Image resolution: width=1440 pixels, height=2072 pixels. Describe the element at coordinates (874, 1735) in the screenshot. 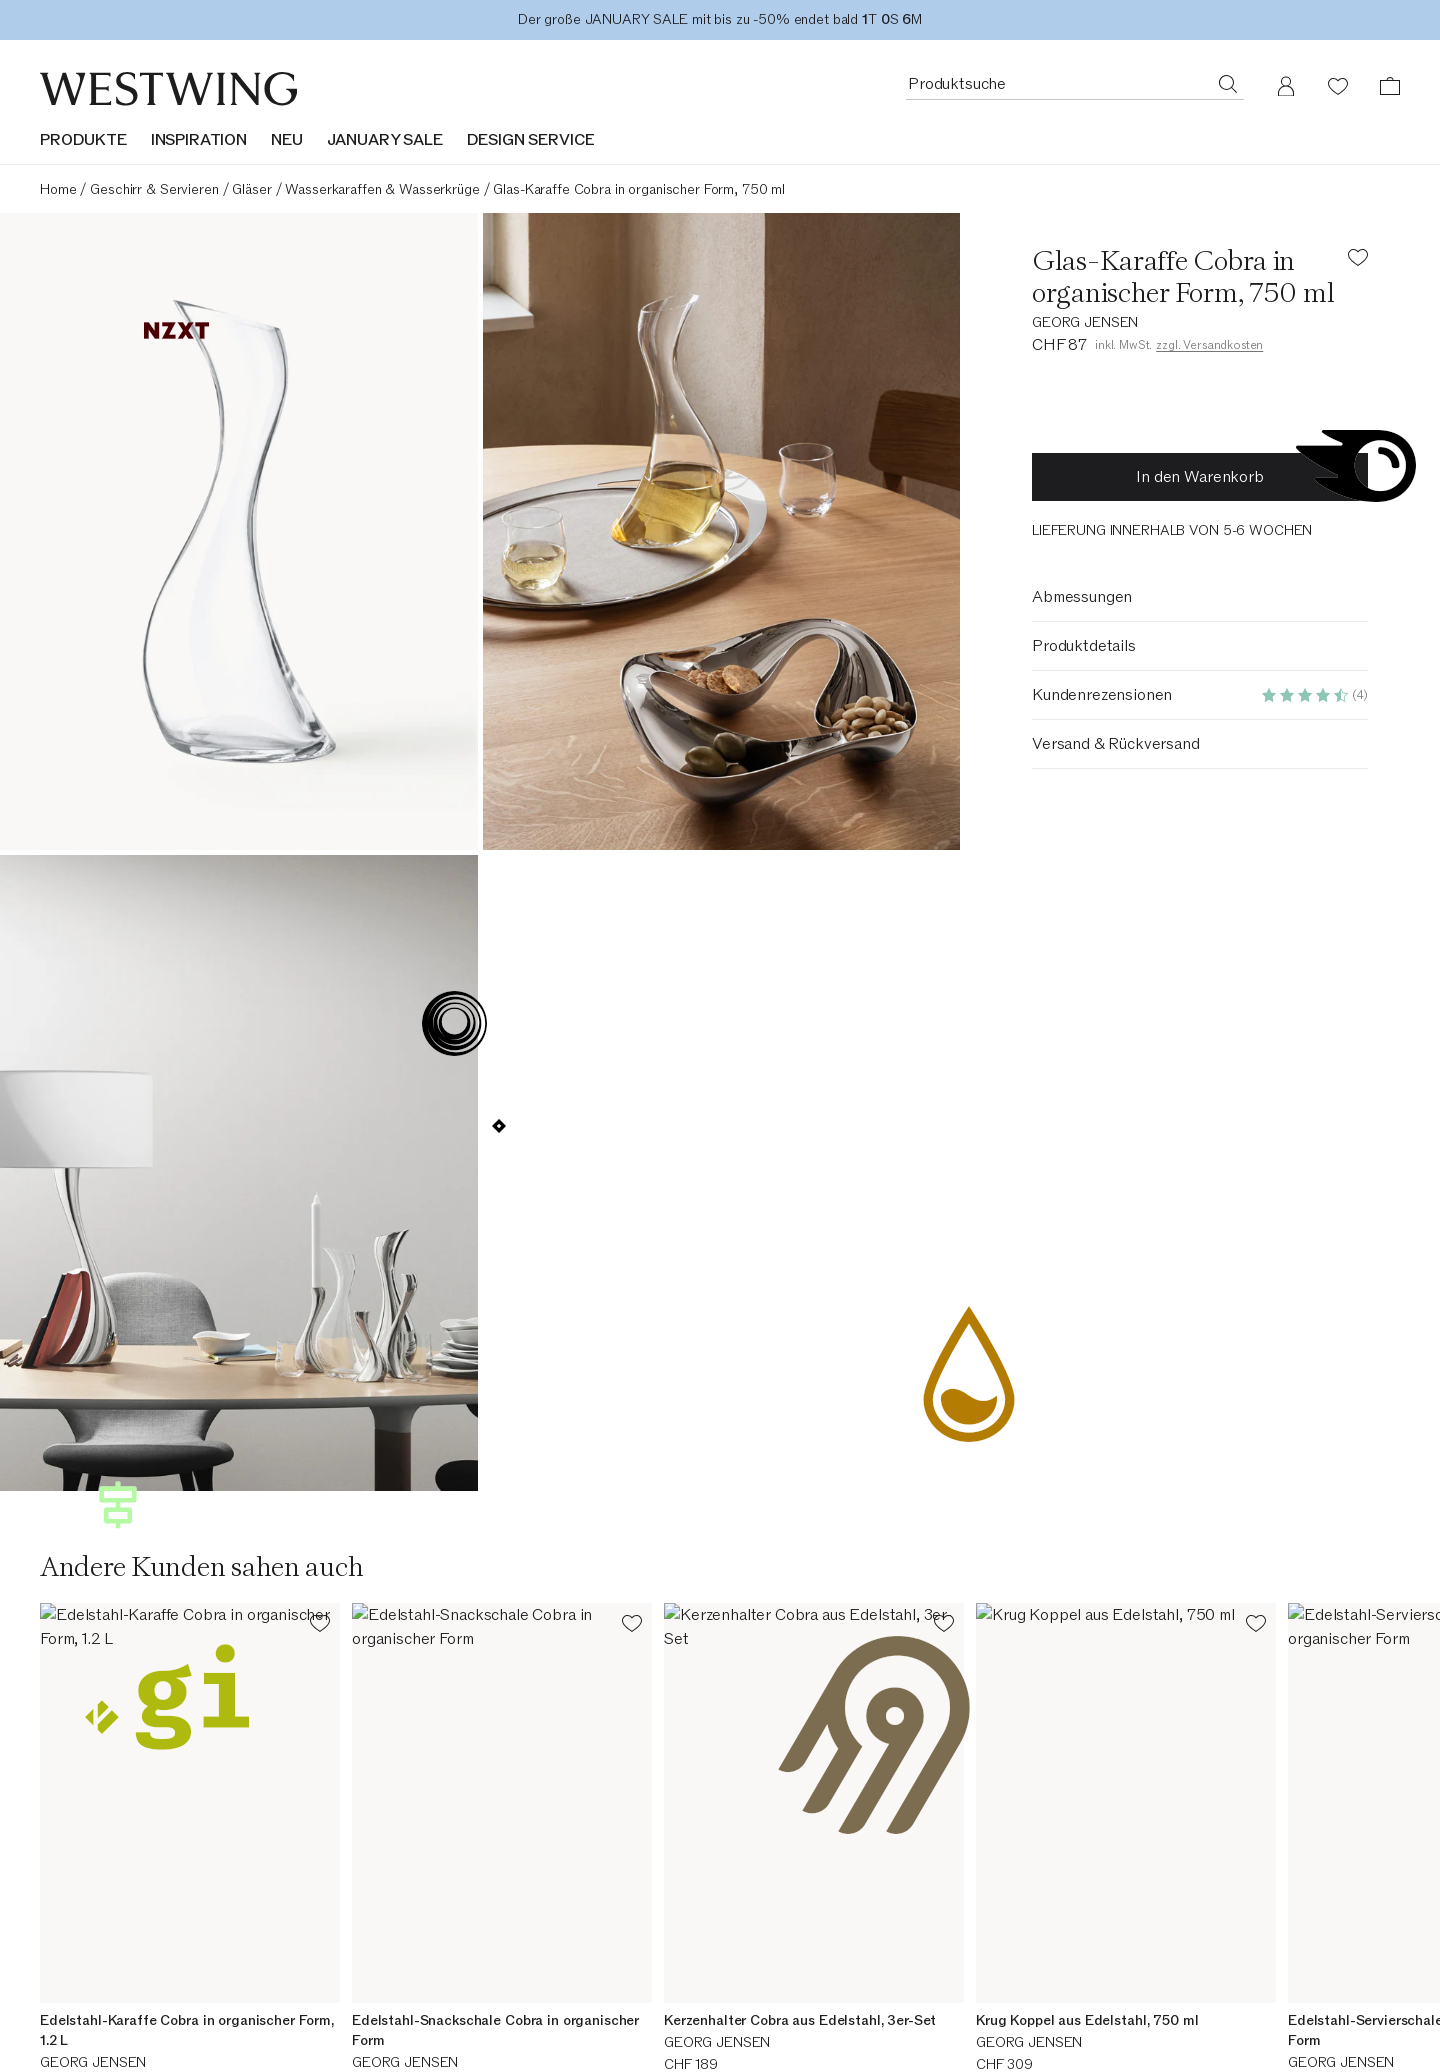

I see `airbyte logo - a data integration platform` at that location.